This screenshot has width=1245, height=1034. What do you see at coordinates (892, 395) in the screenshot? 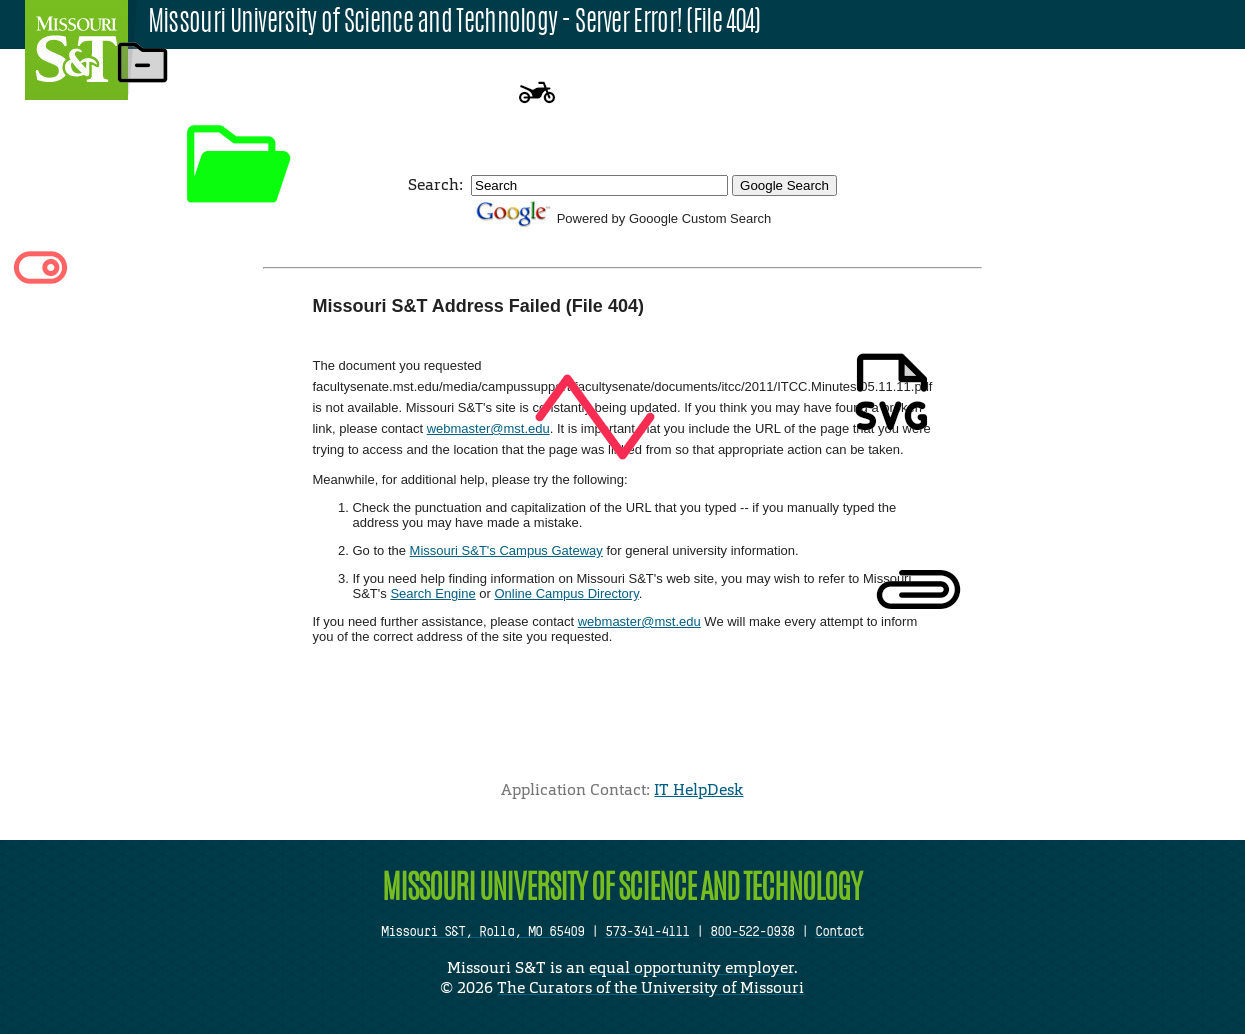
I see `open or view an SVG file` at bounding box center [892, 395].